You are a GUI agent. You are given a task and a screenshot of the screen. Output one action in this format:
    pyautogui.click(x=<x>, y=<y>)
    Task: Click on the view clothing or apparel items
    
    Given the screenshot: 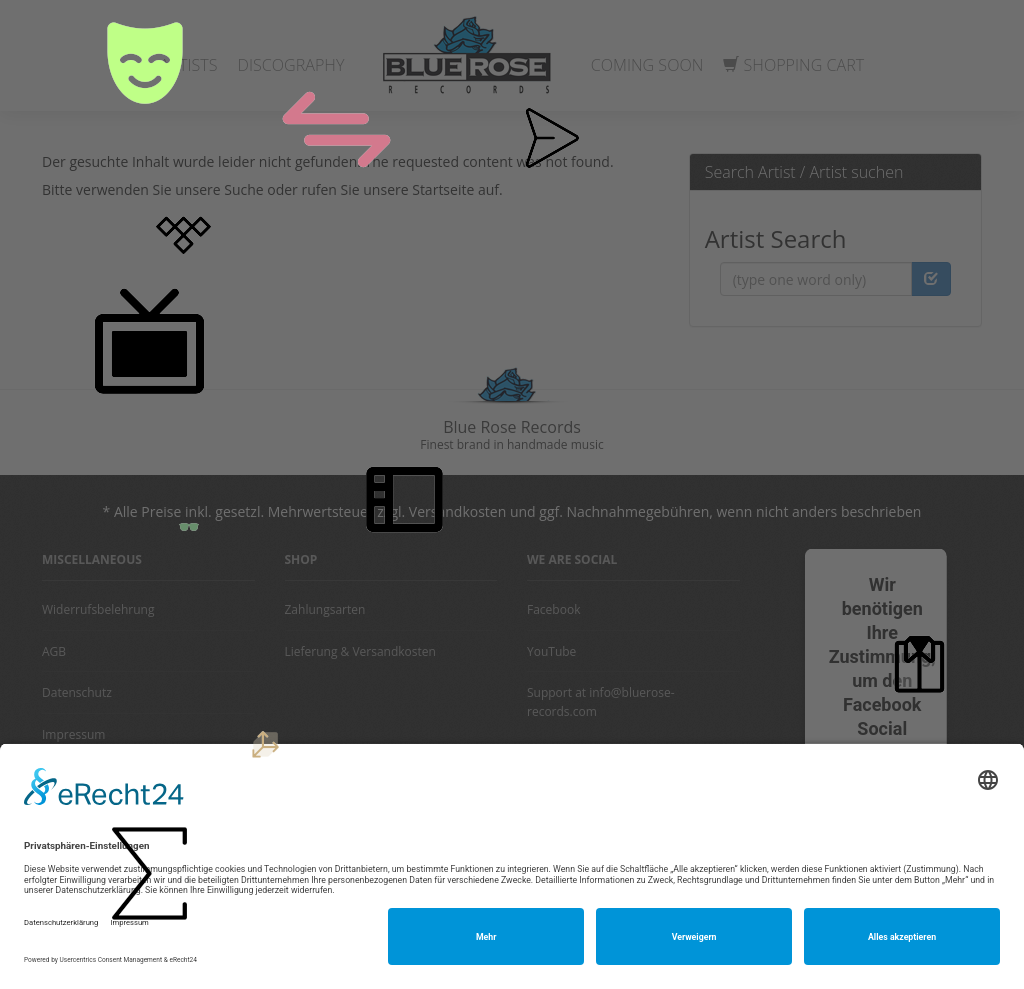 What is the action you would take?
    pyautogui.click(x=919, y=665)
    